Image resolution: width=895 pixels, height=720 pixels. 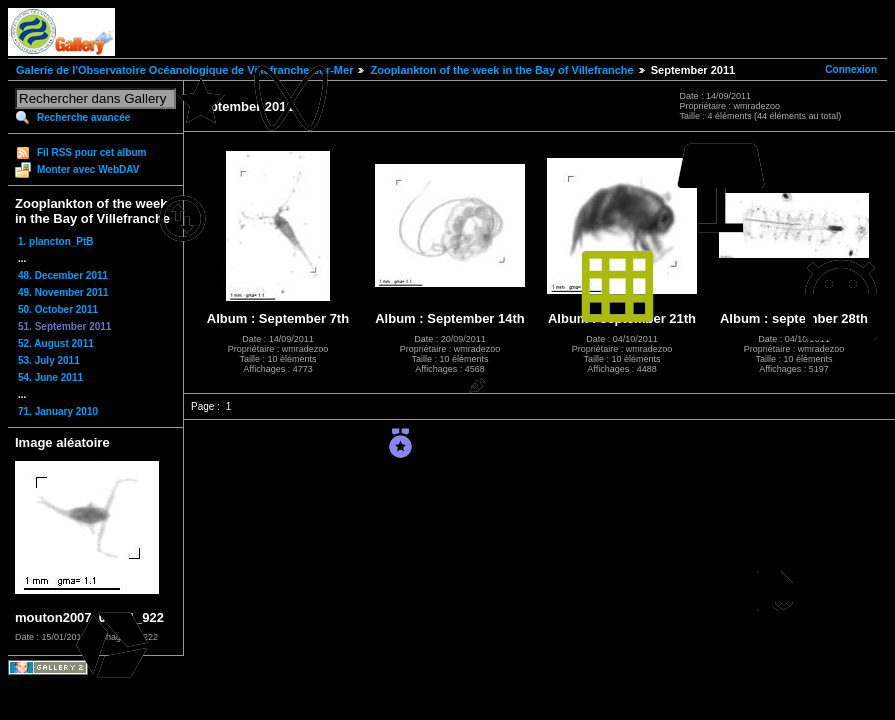 I want to click on view protected or secured document, so click(x=775, y=591).